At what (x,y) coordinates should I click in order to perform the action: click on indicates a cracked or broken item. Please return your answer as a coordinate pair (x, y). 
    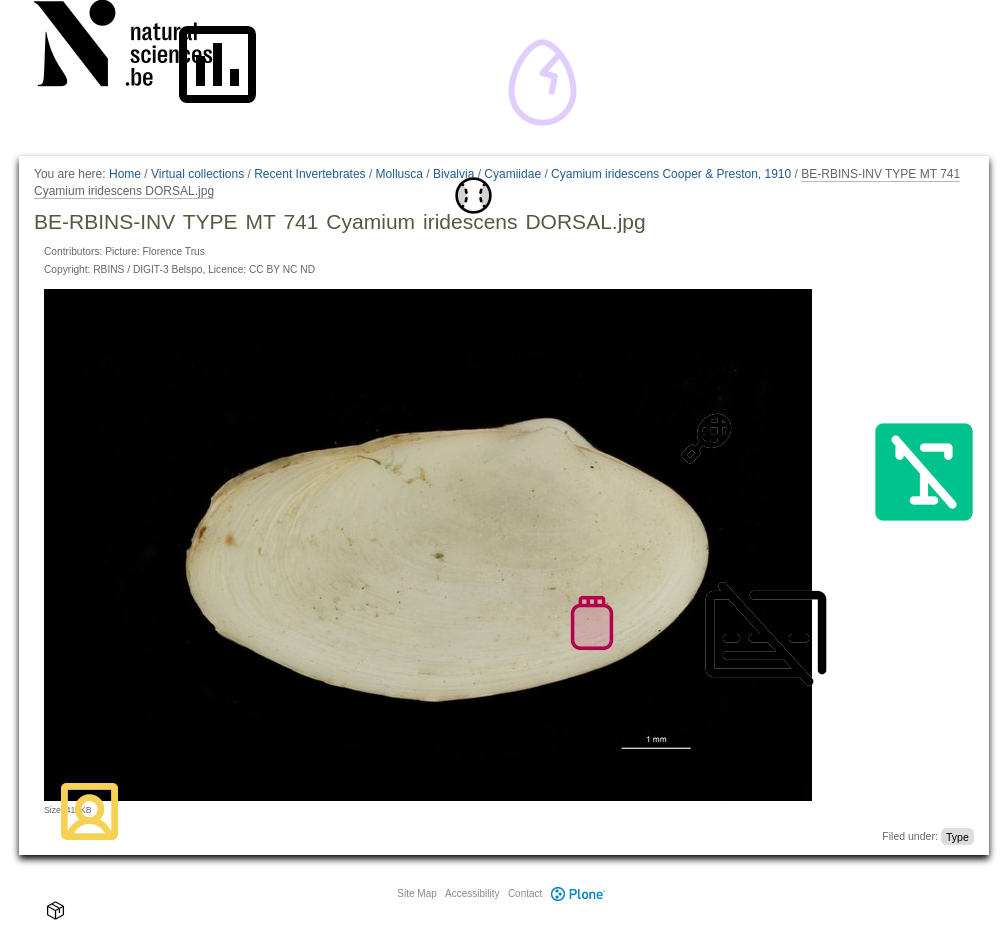
    Looking at the image, I should click on (542, 82).